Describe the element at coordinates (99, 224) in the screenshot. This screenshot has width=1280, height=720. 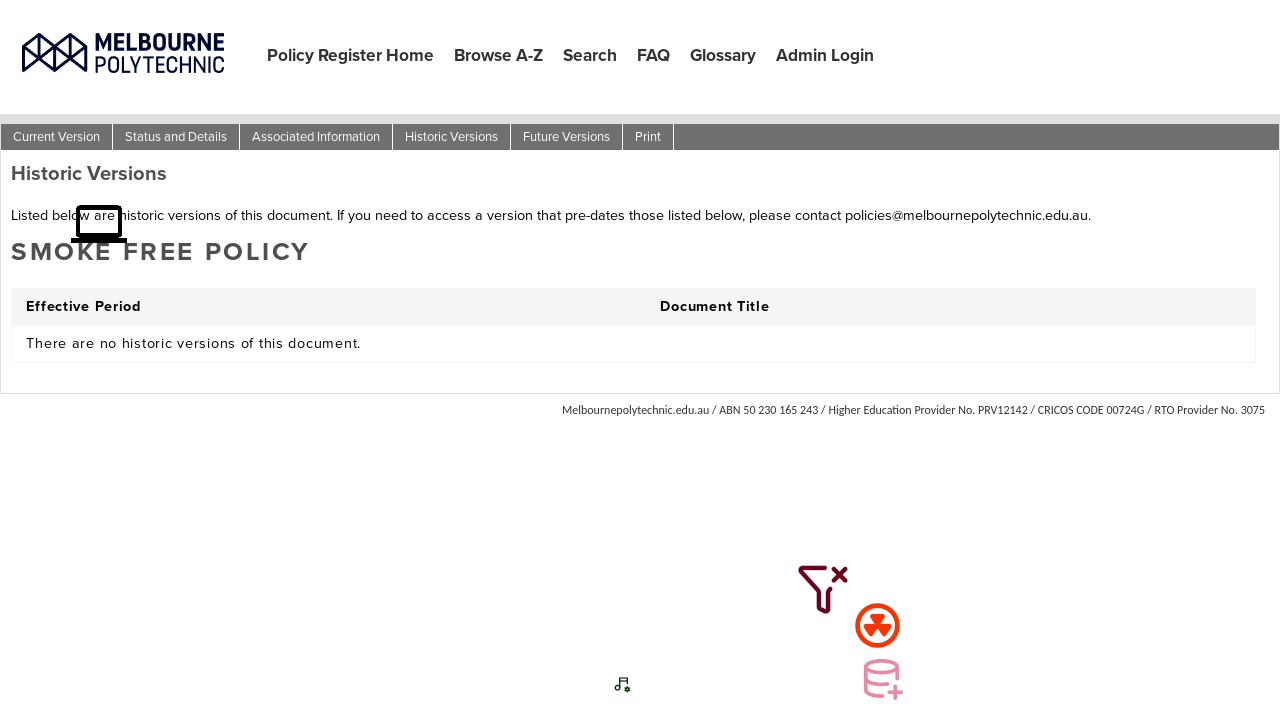
I see `switch to desktop view` at that location.